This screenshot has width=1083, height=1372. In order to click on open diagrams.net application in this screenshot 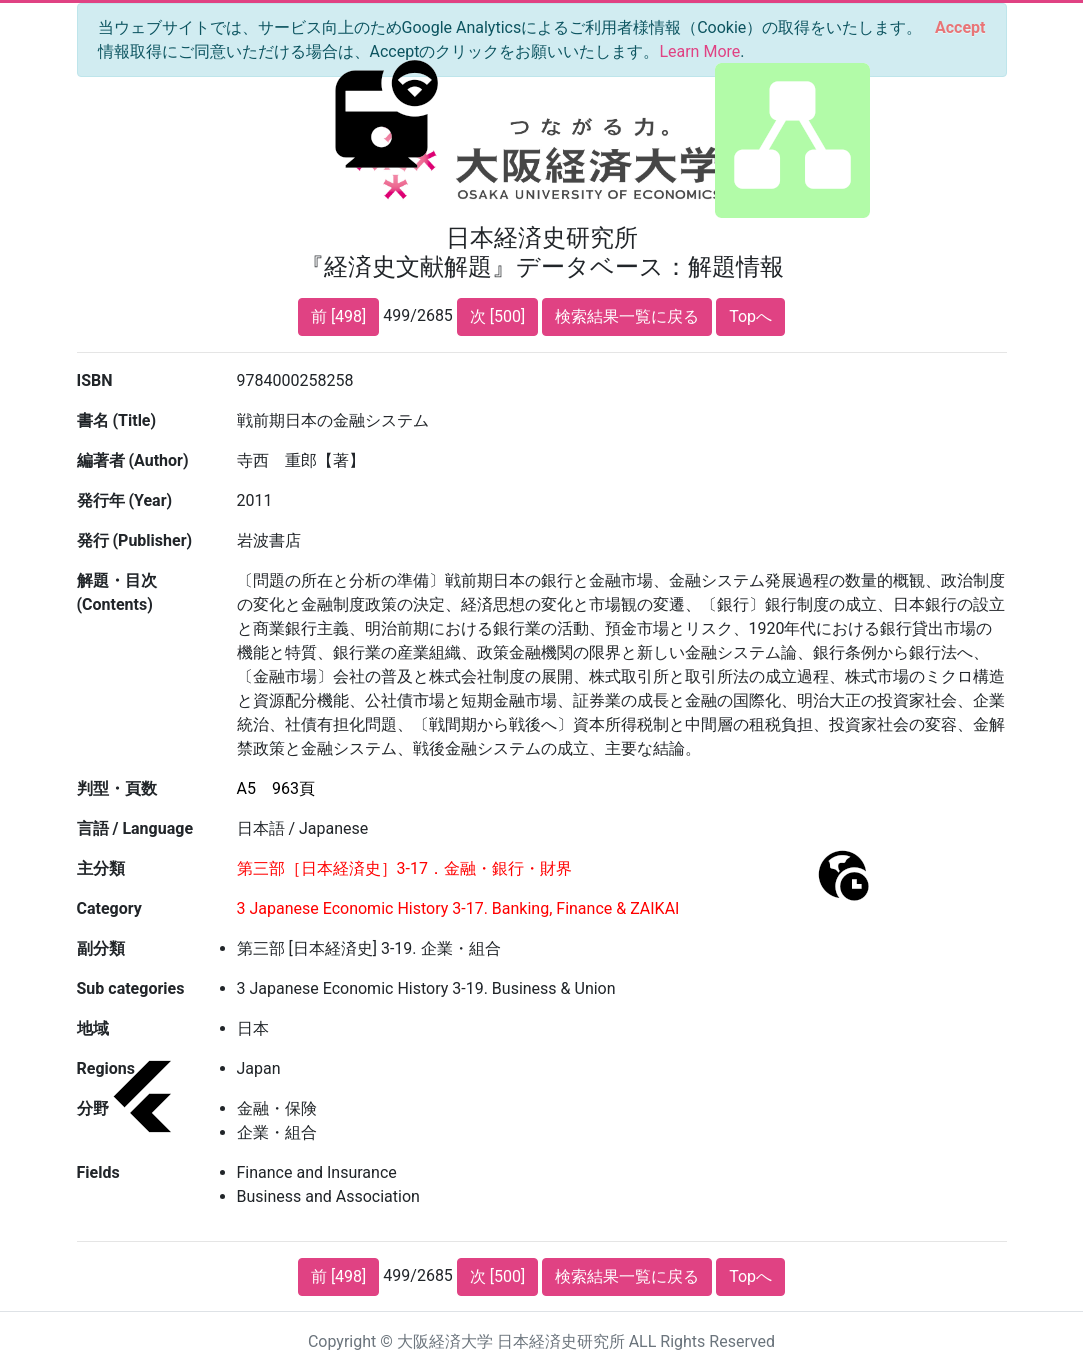, I will do `click(792, 140)`.